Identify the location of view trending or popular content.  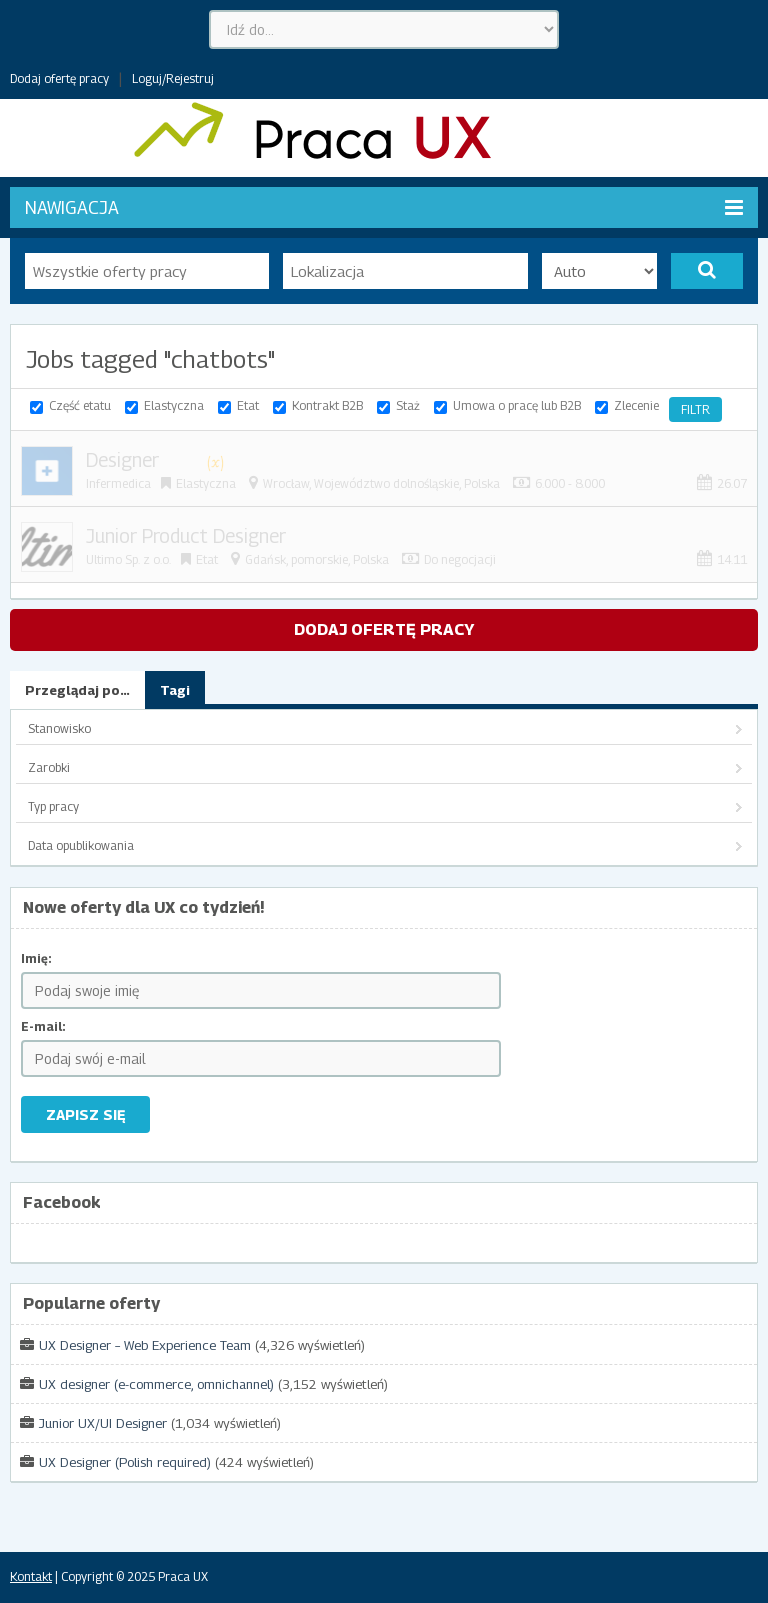
(178, 128).